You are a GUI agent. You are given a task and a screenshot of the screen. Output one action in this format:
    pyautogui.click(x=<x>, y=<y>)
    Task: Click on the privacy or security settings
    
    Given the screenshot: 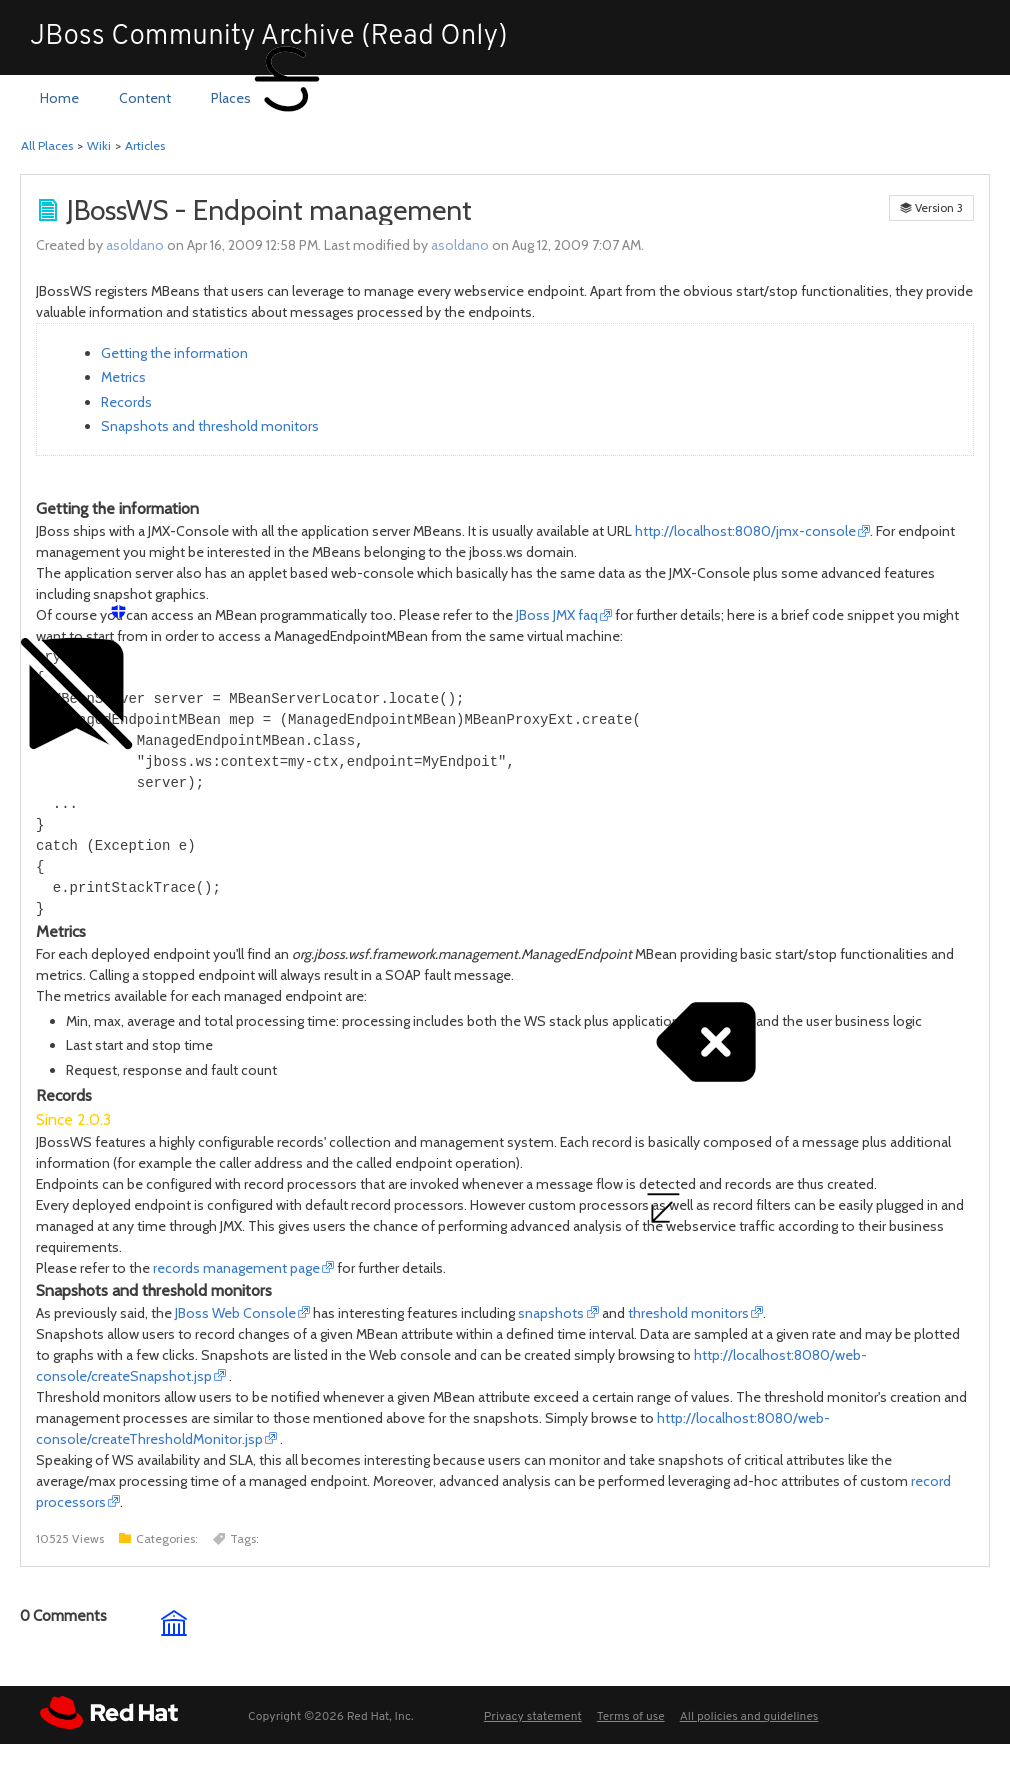 What is the action you would take?
    pyautogui.click(x=118, y=611)
    